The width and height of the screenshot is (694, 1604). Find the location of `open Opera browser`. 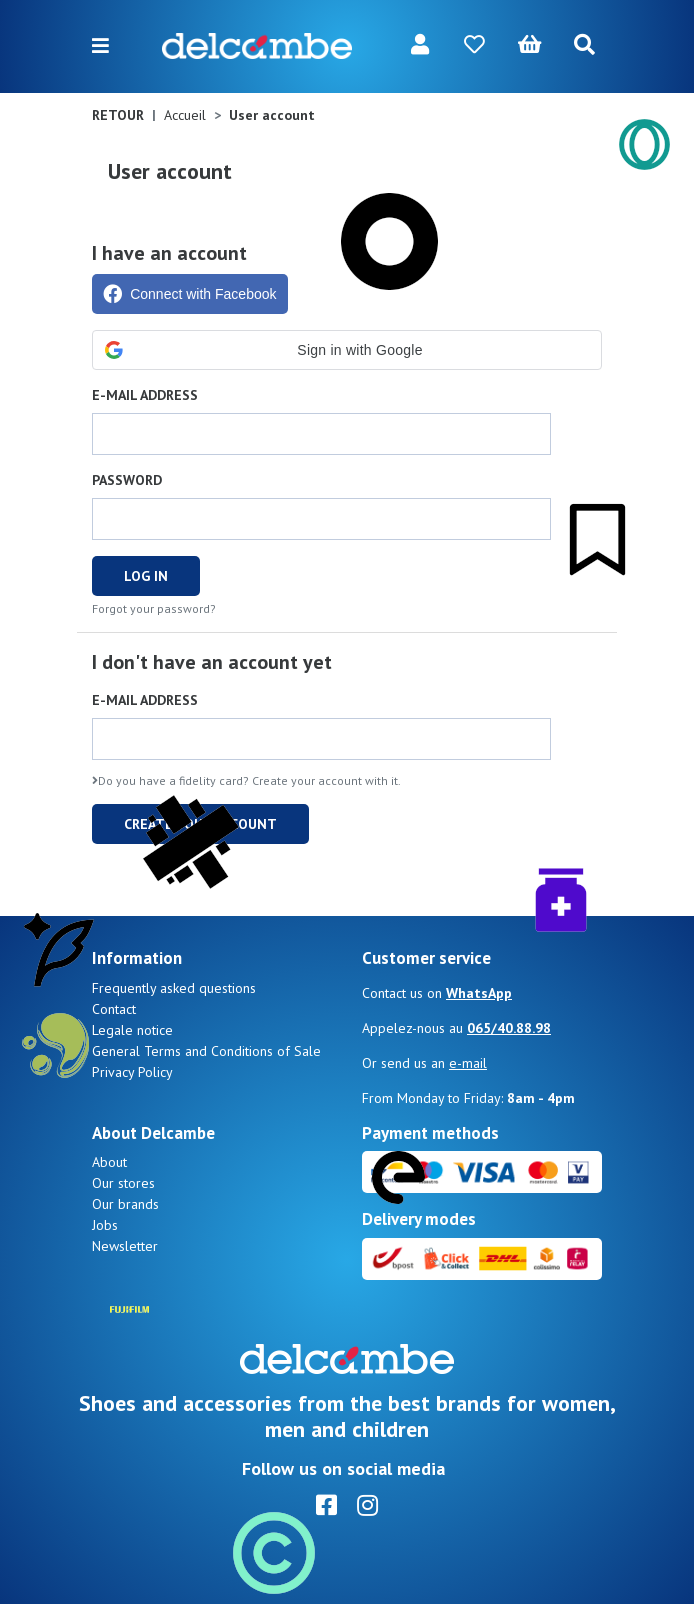

open Opera browser is located at coordinates (644, 144).